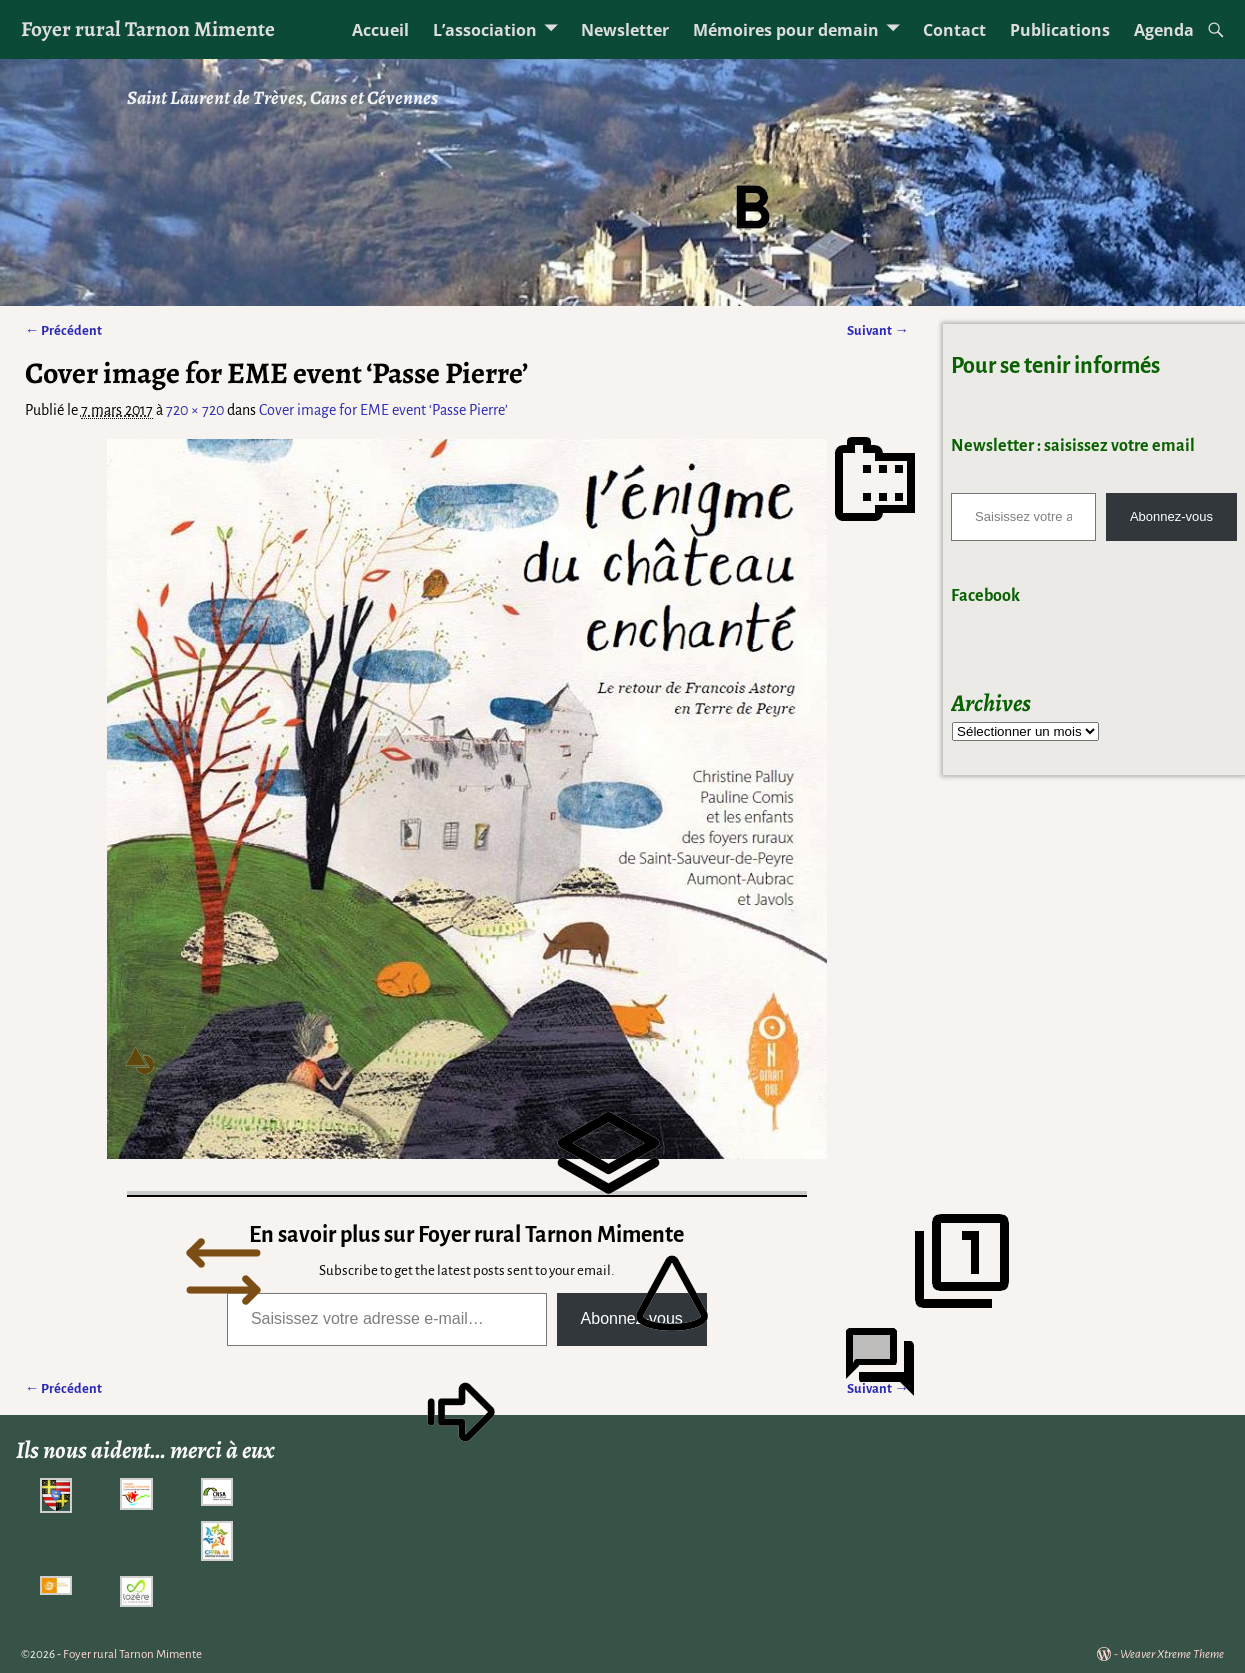 The width and height of the screenshot is (1245, 1673). Describe the element at coordinates (140, 1061) in the screenshot. I see `access shape tools or drawing options` at that location.